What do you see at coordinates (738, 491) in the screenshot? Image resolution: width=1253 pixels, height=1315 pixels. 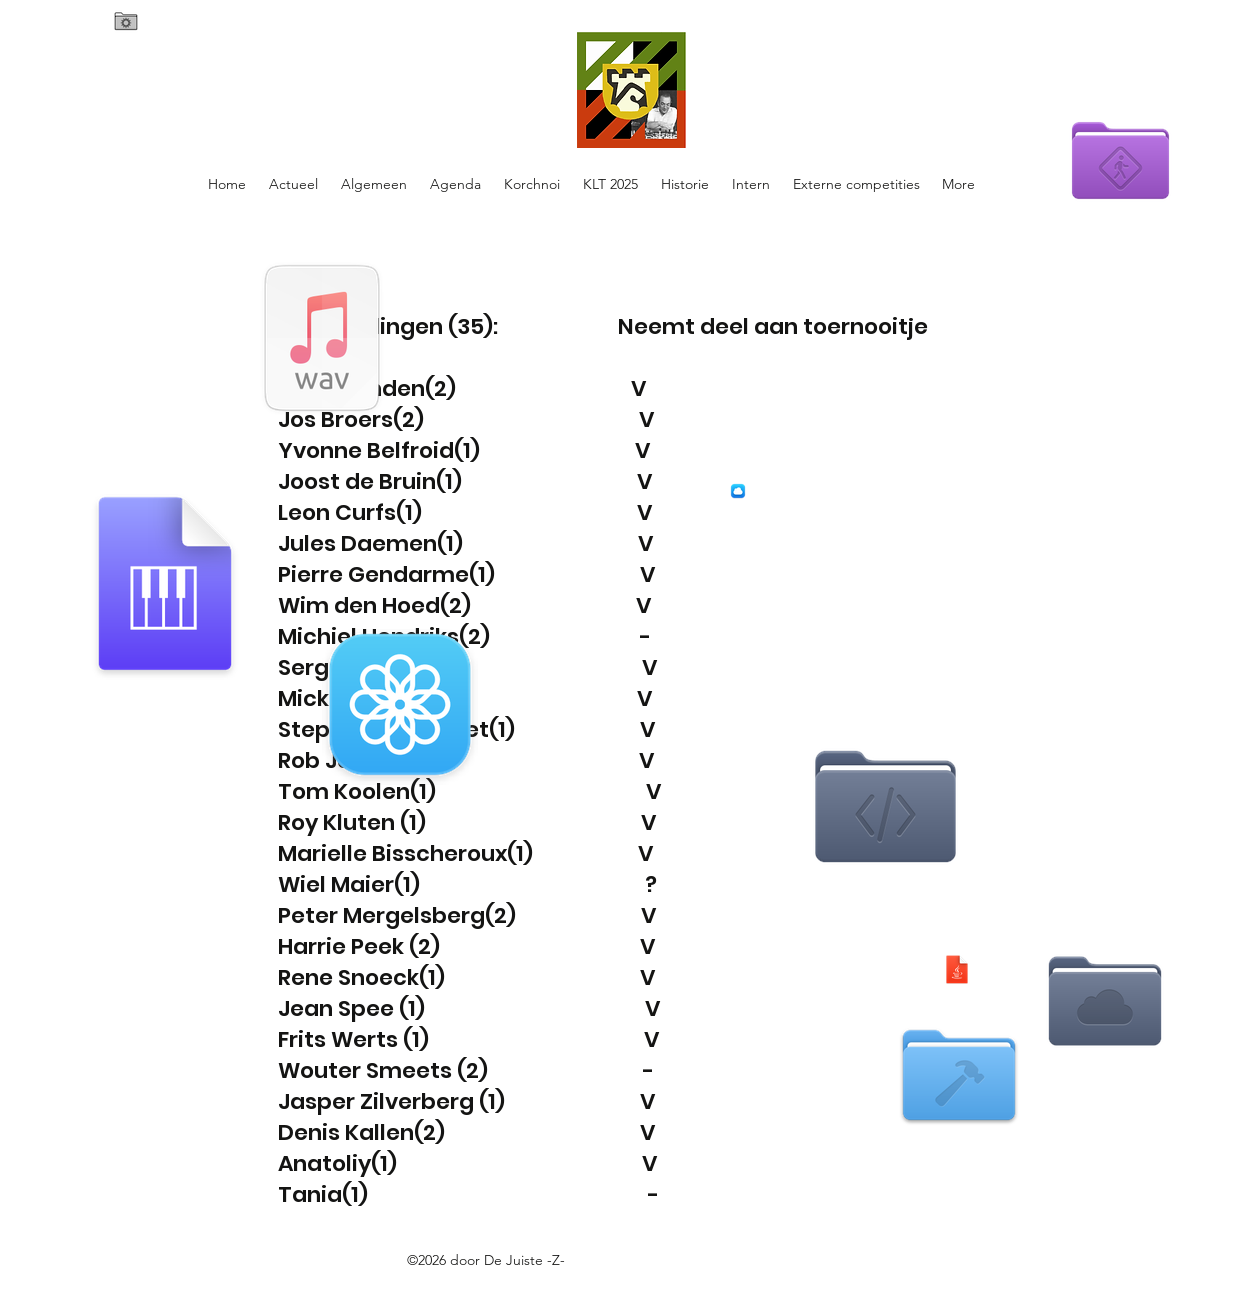 I see `access online account settings` at bounding box center [738, 491].